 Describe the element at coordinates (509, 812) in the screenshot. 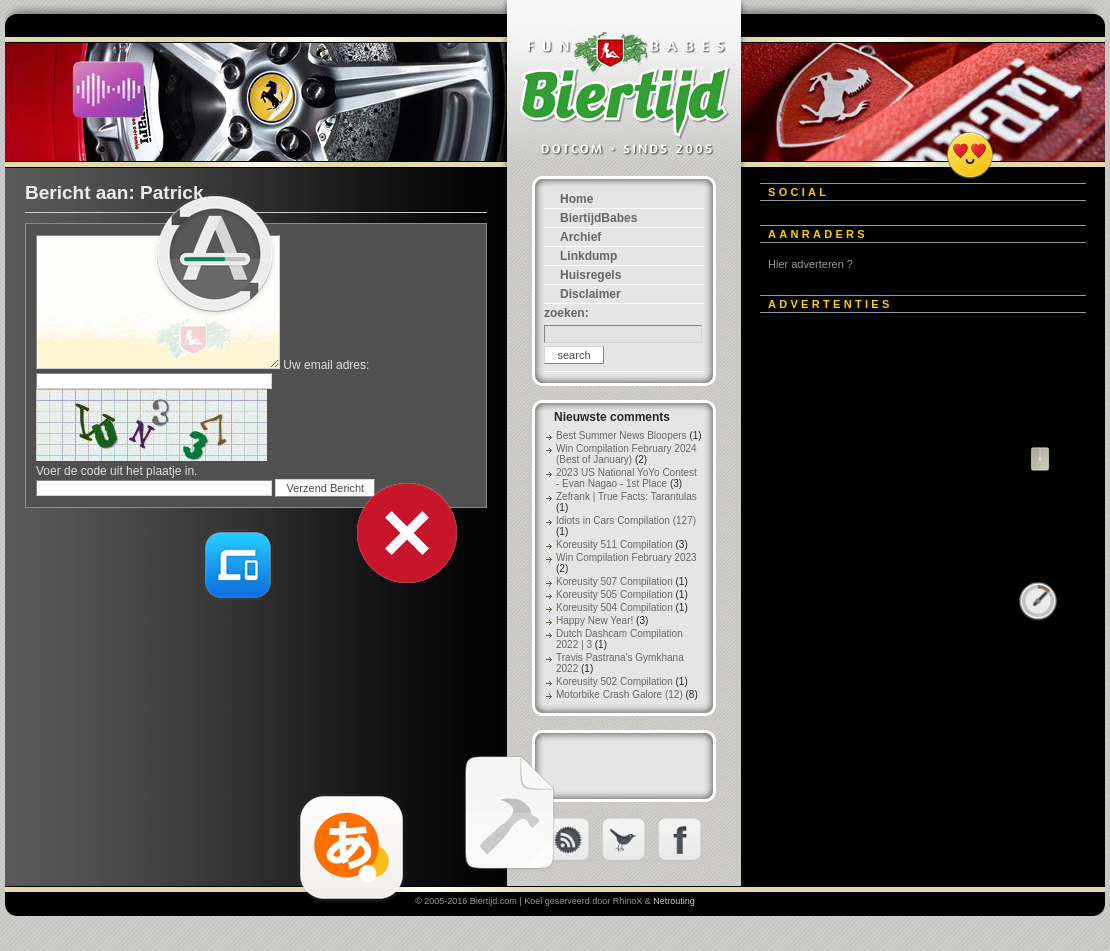

I see `makefile document for build automation` at that location.